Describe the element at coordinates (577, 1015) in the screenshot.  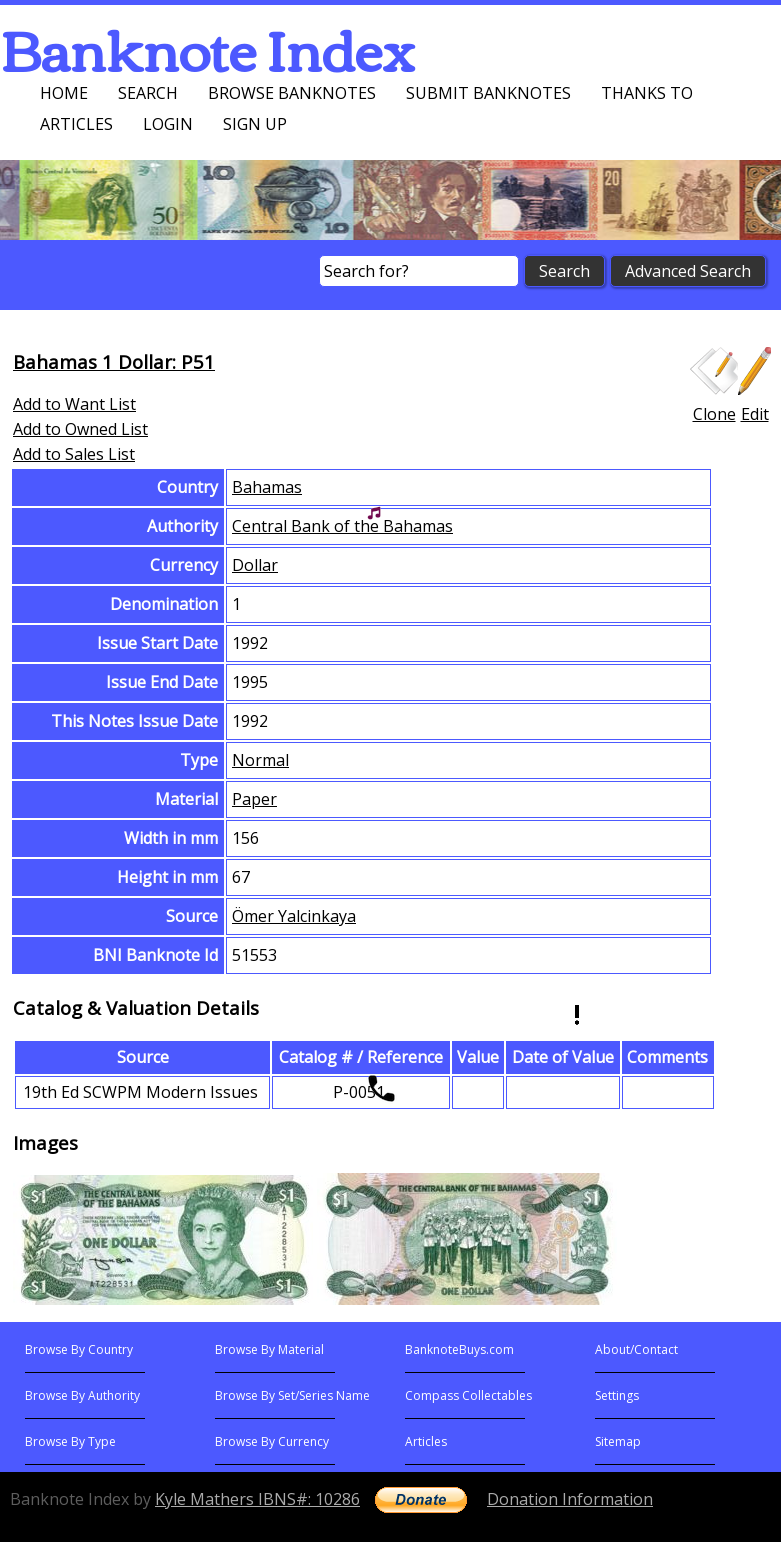
I see `indicates a high priority notification or alert` at that location.